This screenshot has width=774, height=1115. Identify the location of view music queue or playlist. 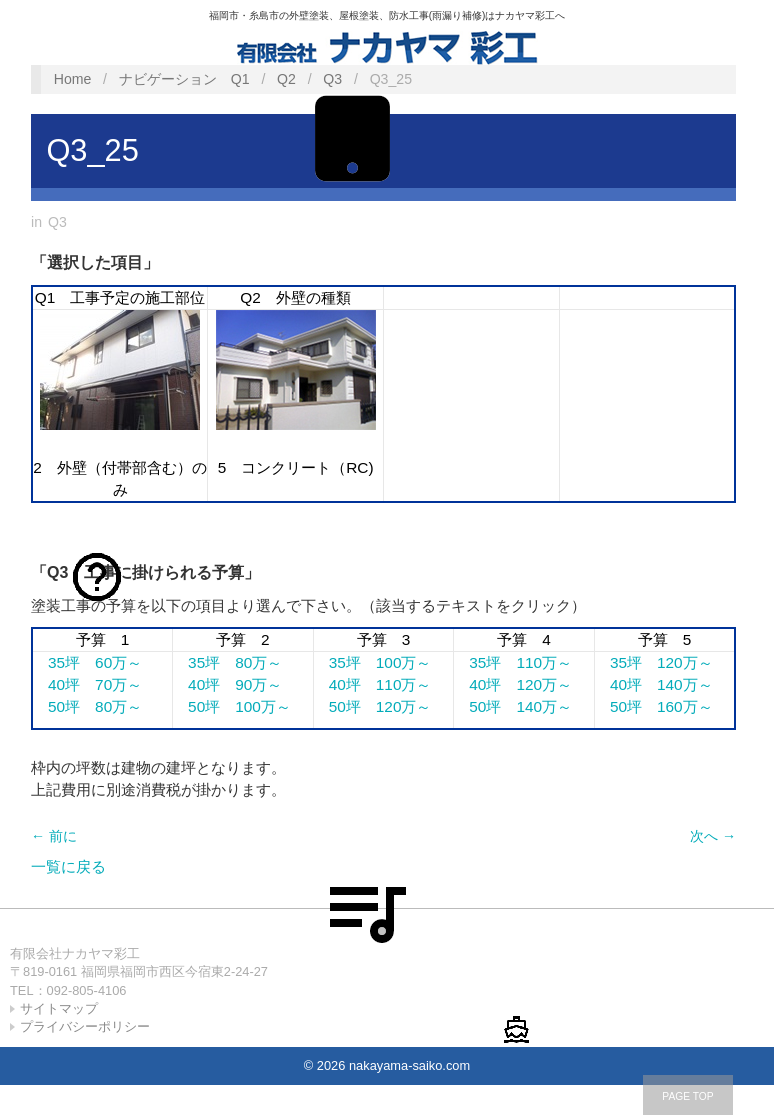
(366, 911).